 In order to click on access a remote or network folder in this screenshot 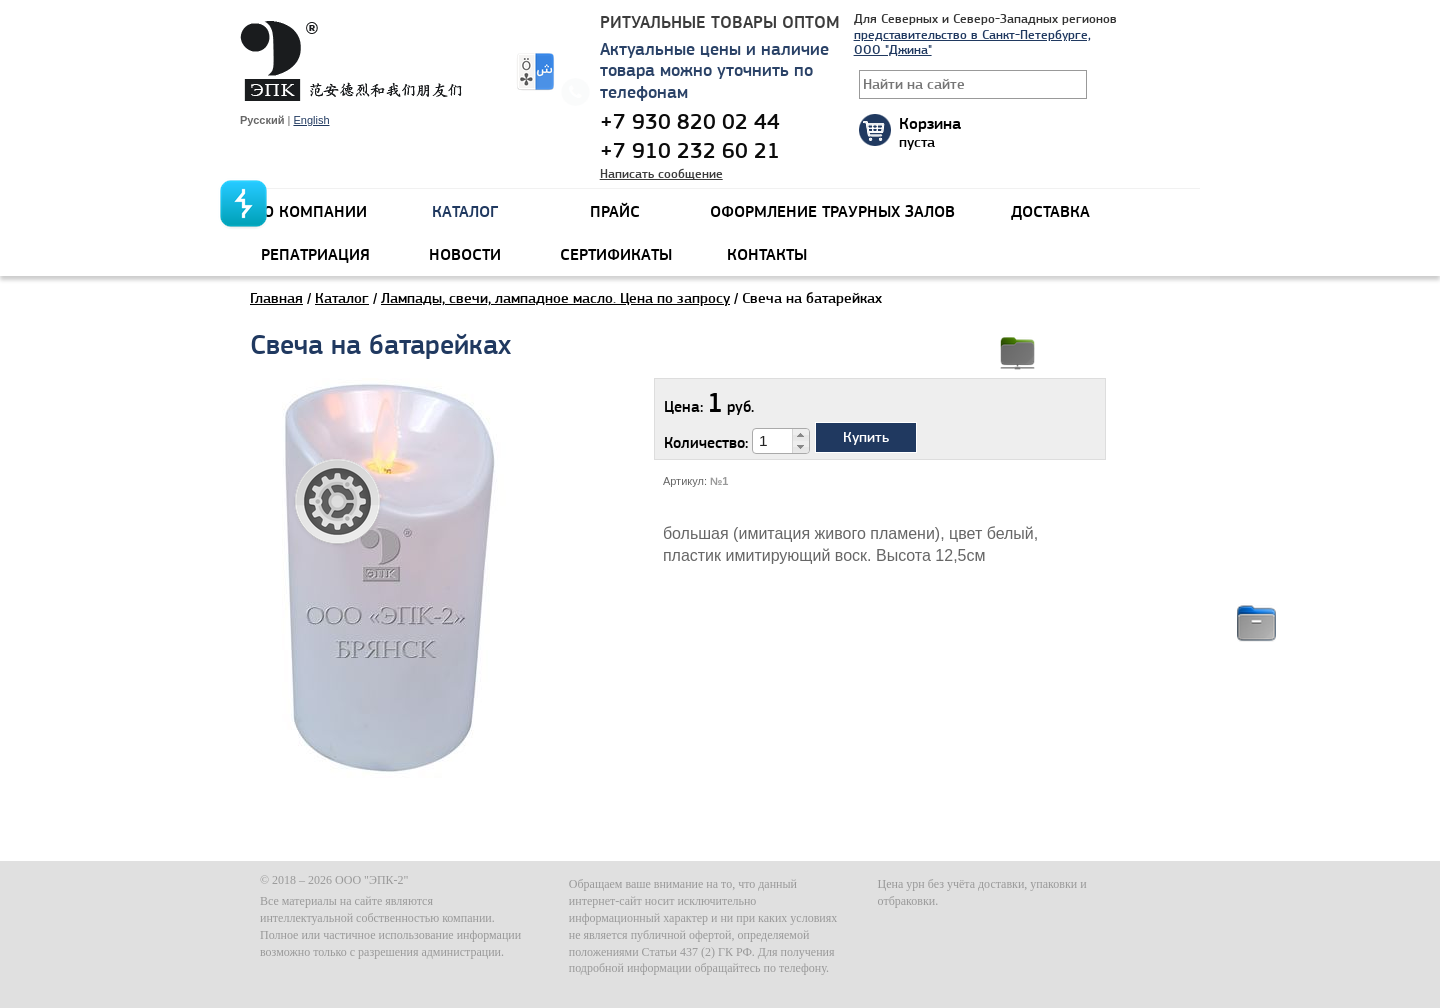, I will do `click(1017, 352)`.